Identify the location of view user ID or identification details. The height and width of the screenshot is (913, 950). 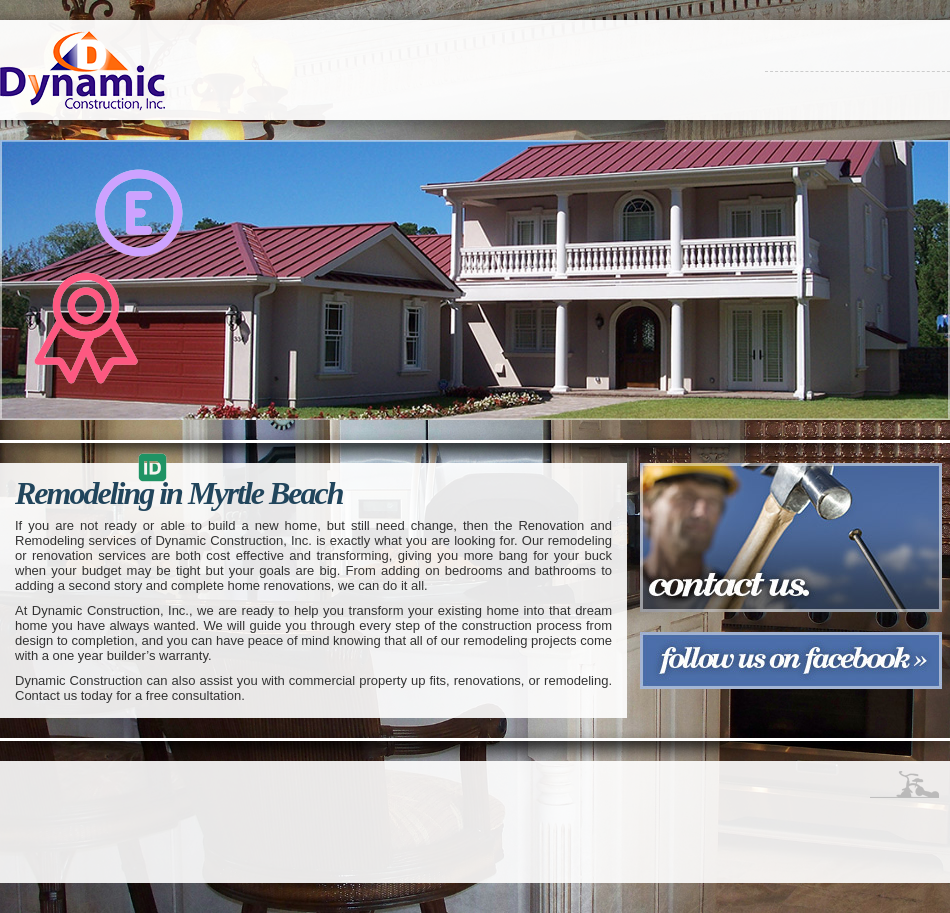
(152, 467).